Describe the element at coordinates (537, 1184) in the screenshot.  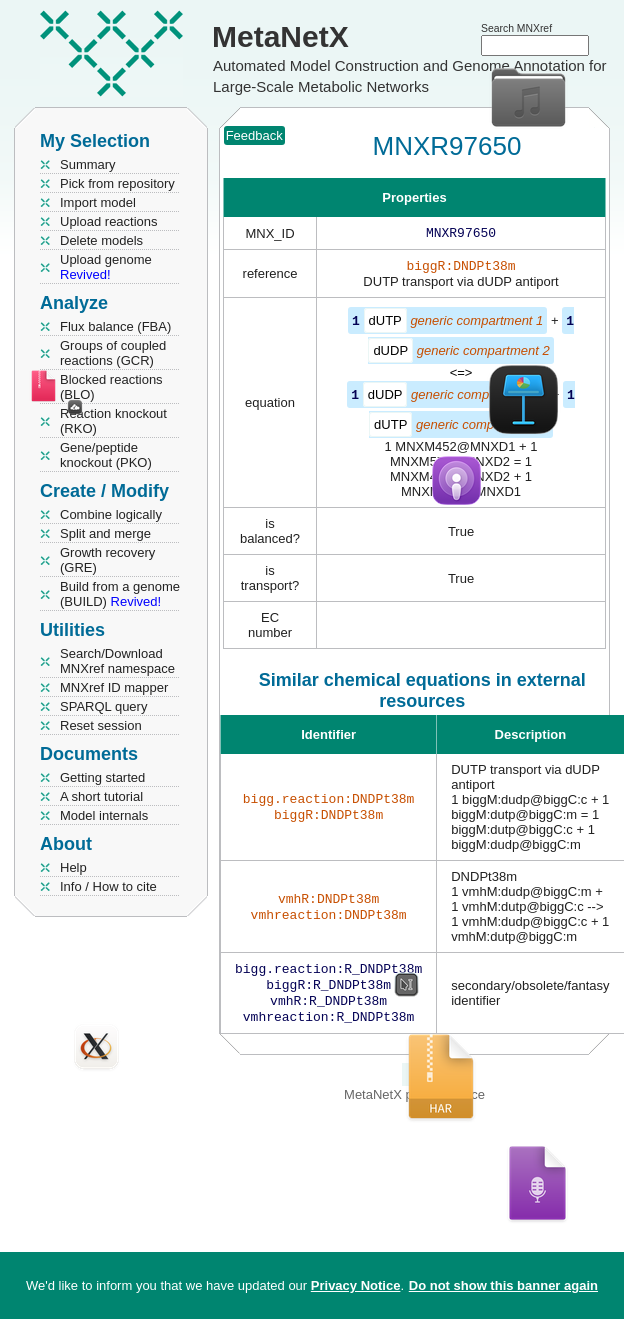
I see `a podcast audio file` at that location.